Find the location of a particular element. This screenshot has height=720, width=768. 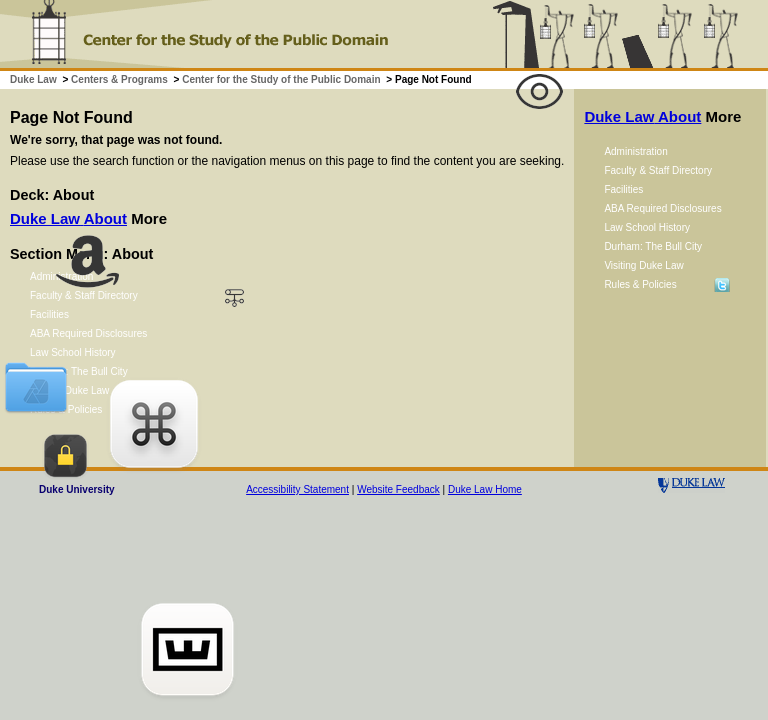

open wootility keyboard configuration app is located at coordinates (187, 649).